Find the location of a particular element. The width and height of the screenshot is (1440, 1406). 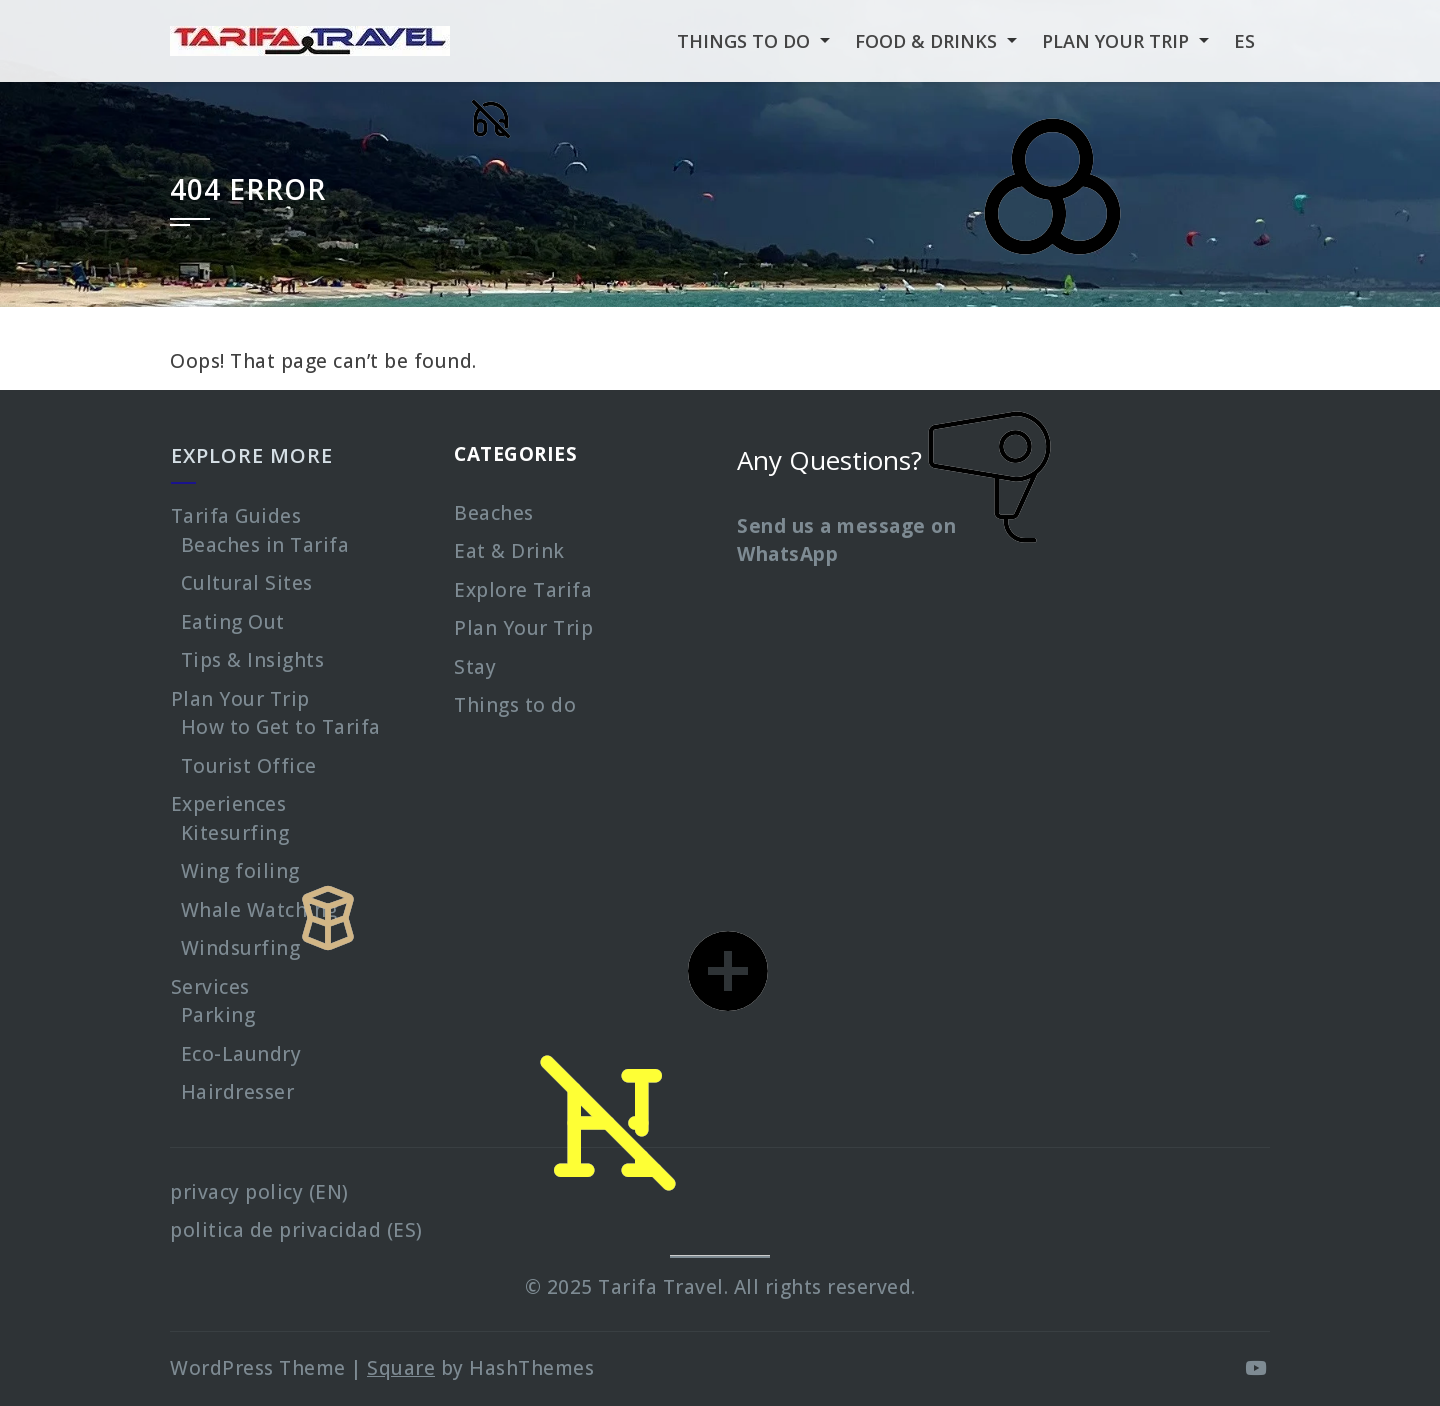

view 3D object or model is located at coordinates (328, 918).